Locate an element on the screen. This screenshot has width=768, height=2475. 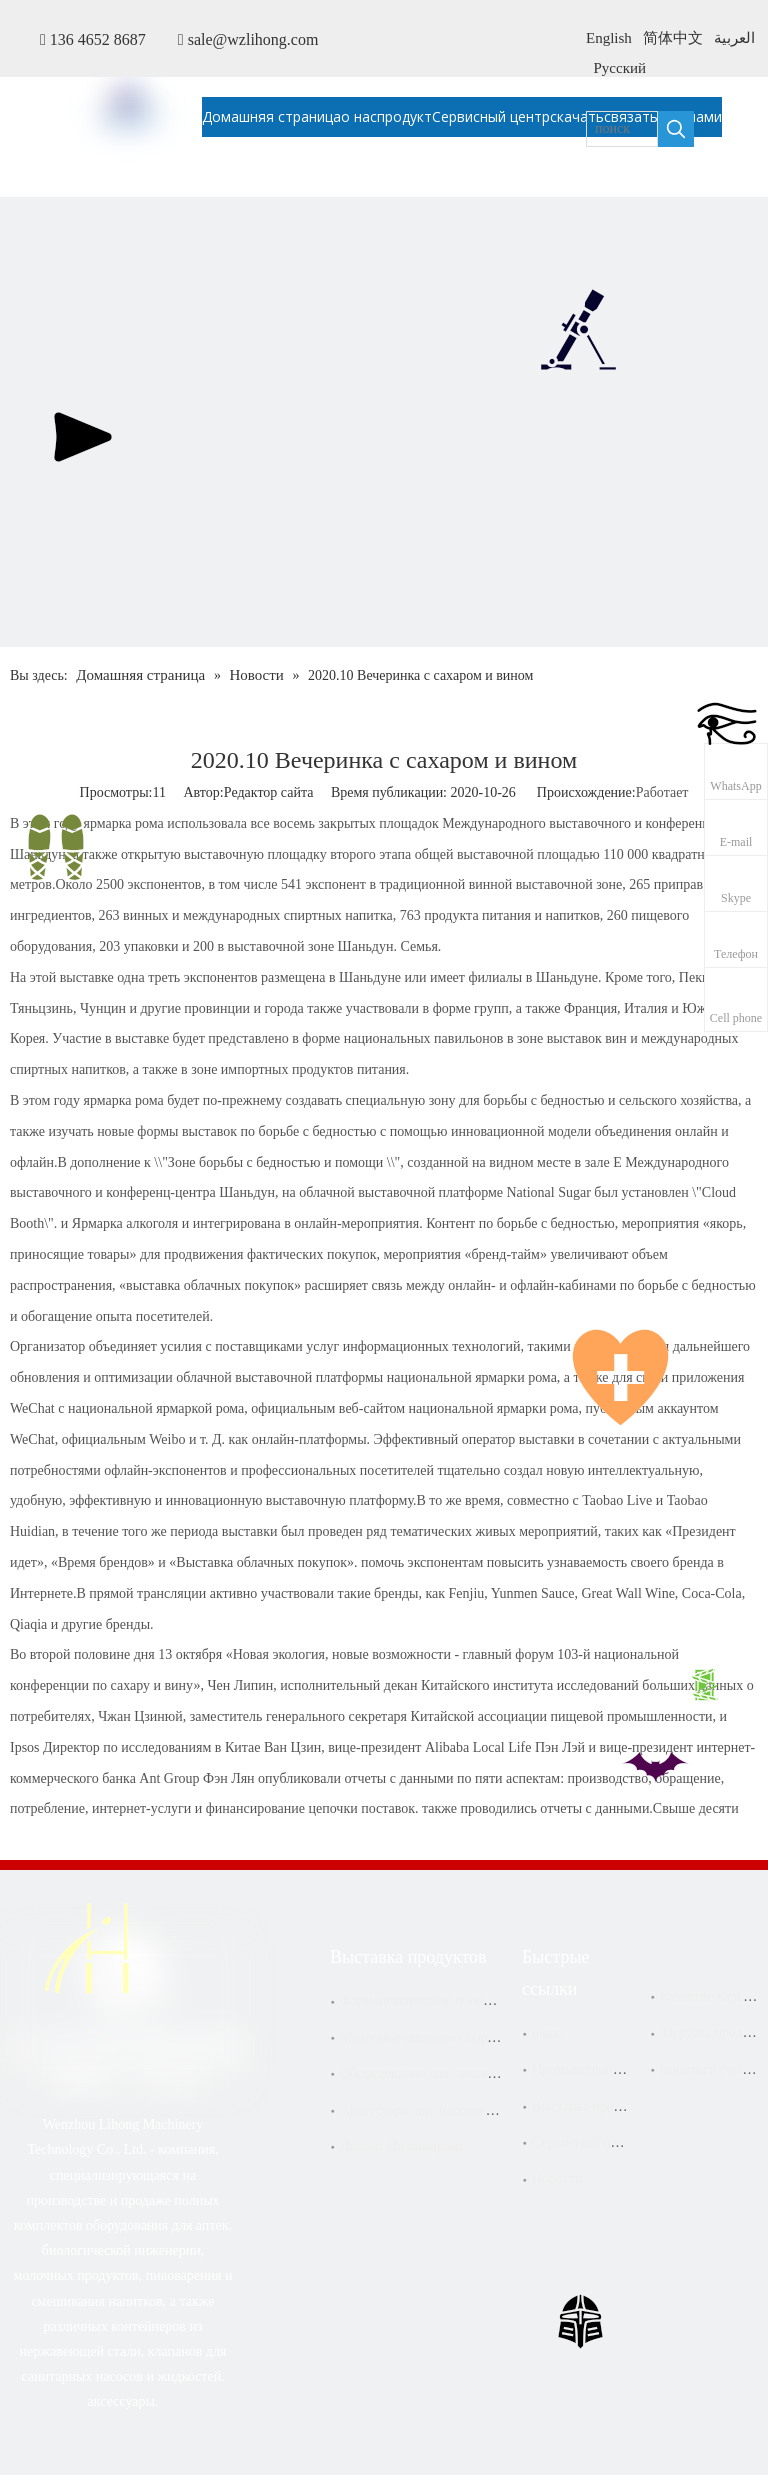
access Egyptian or mythology-themed content is located at coordinates (727, 723).